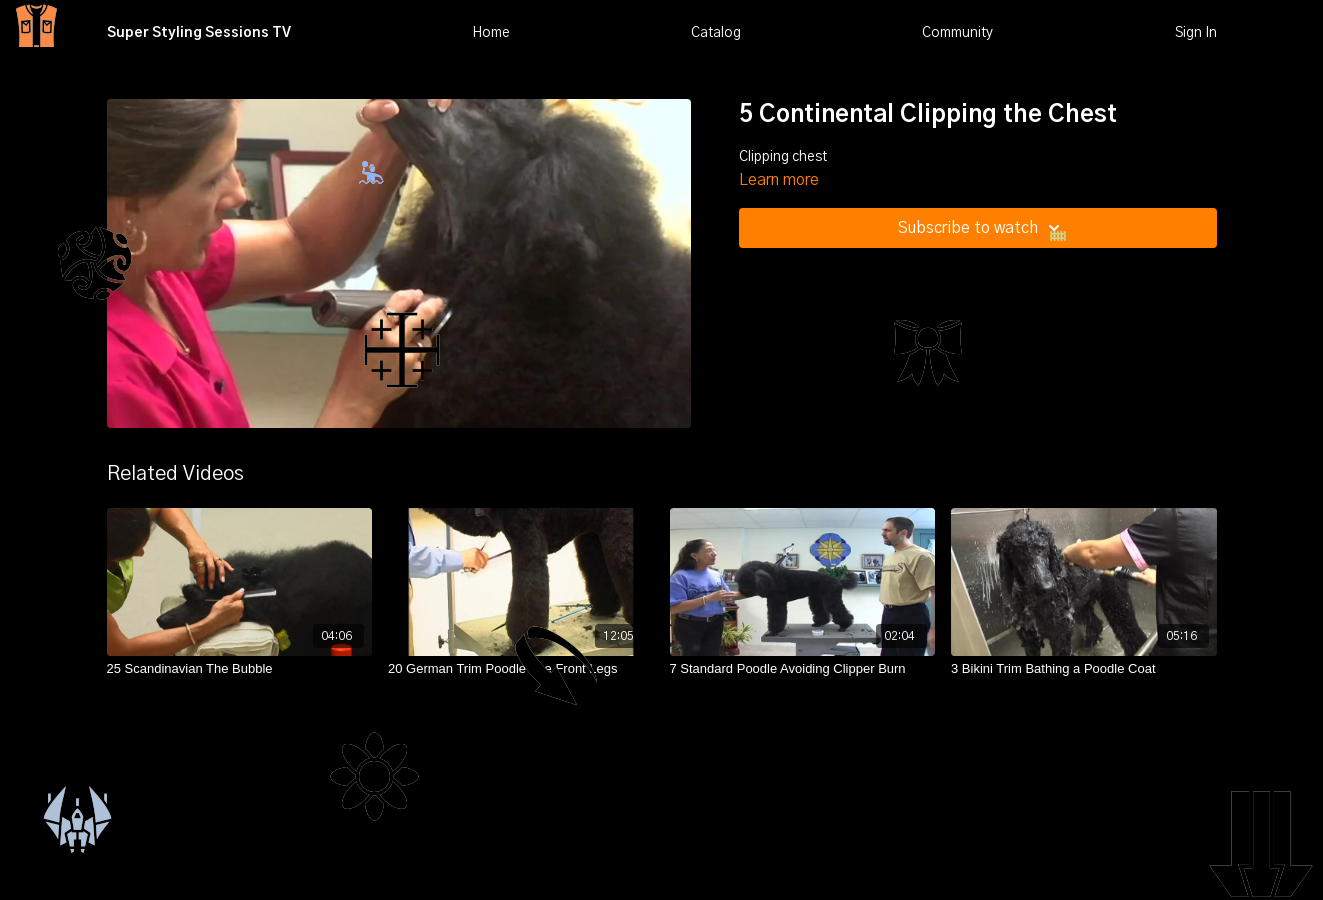  What do you see at coordinates (36, 24) in the screenshot?
I see `select sleeveless jacket for character outfit` at bounding box center [36, 24].